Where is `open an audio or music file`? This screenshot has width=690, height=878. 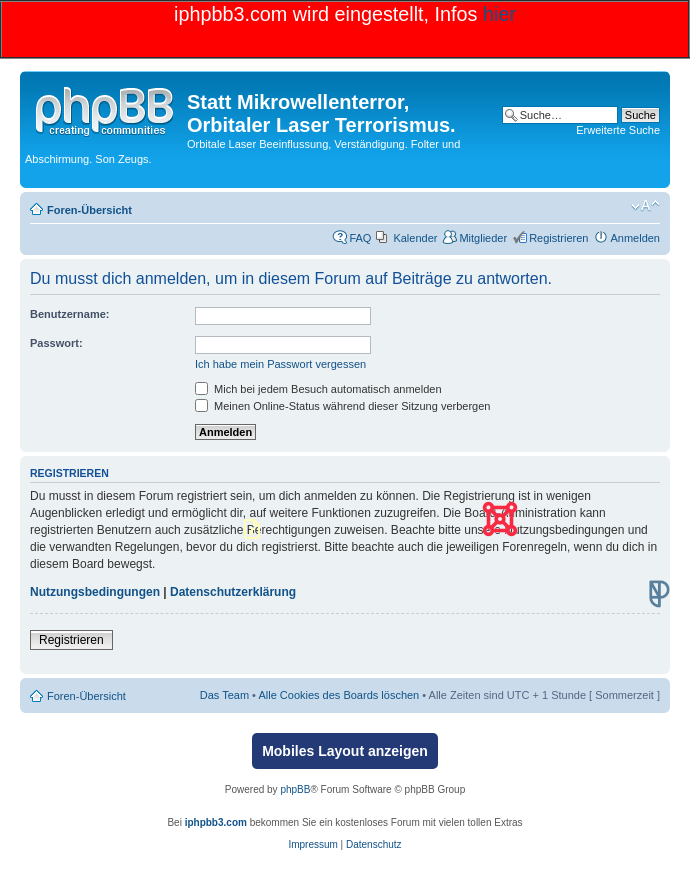
open an audio or music file is located at coordinates (252, 529).